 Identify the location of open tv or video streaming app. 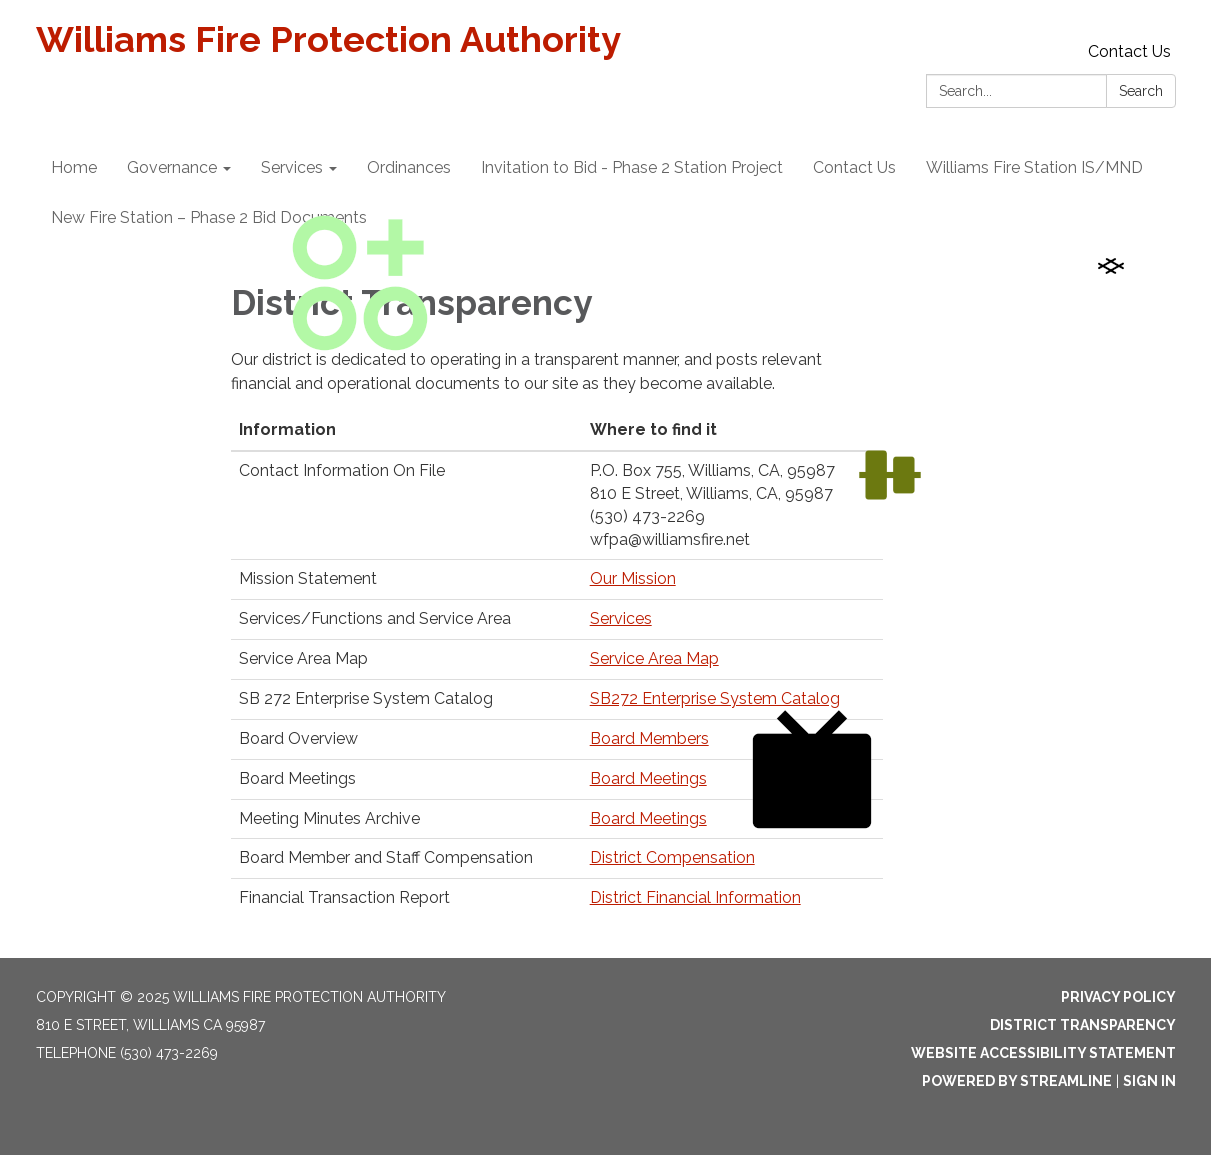
(812, 775).